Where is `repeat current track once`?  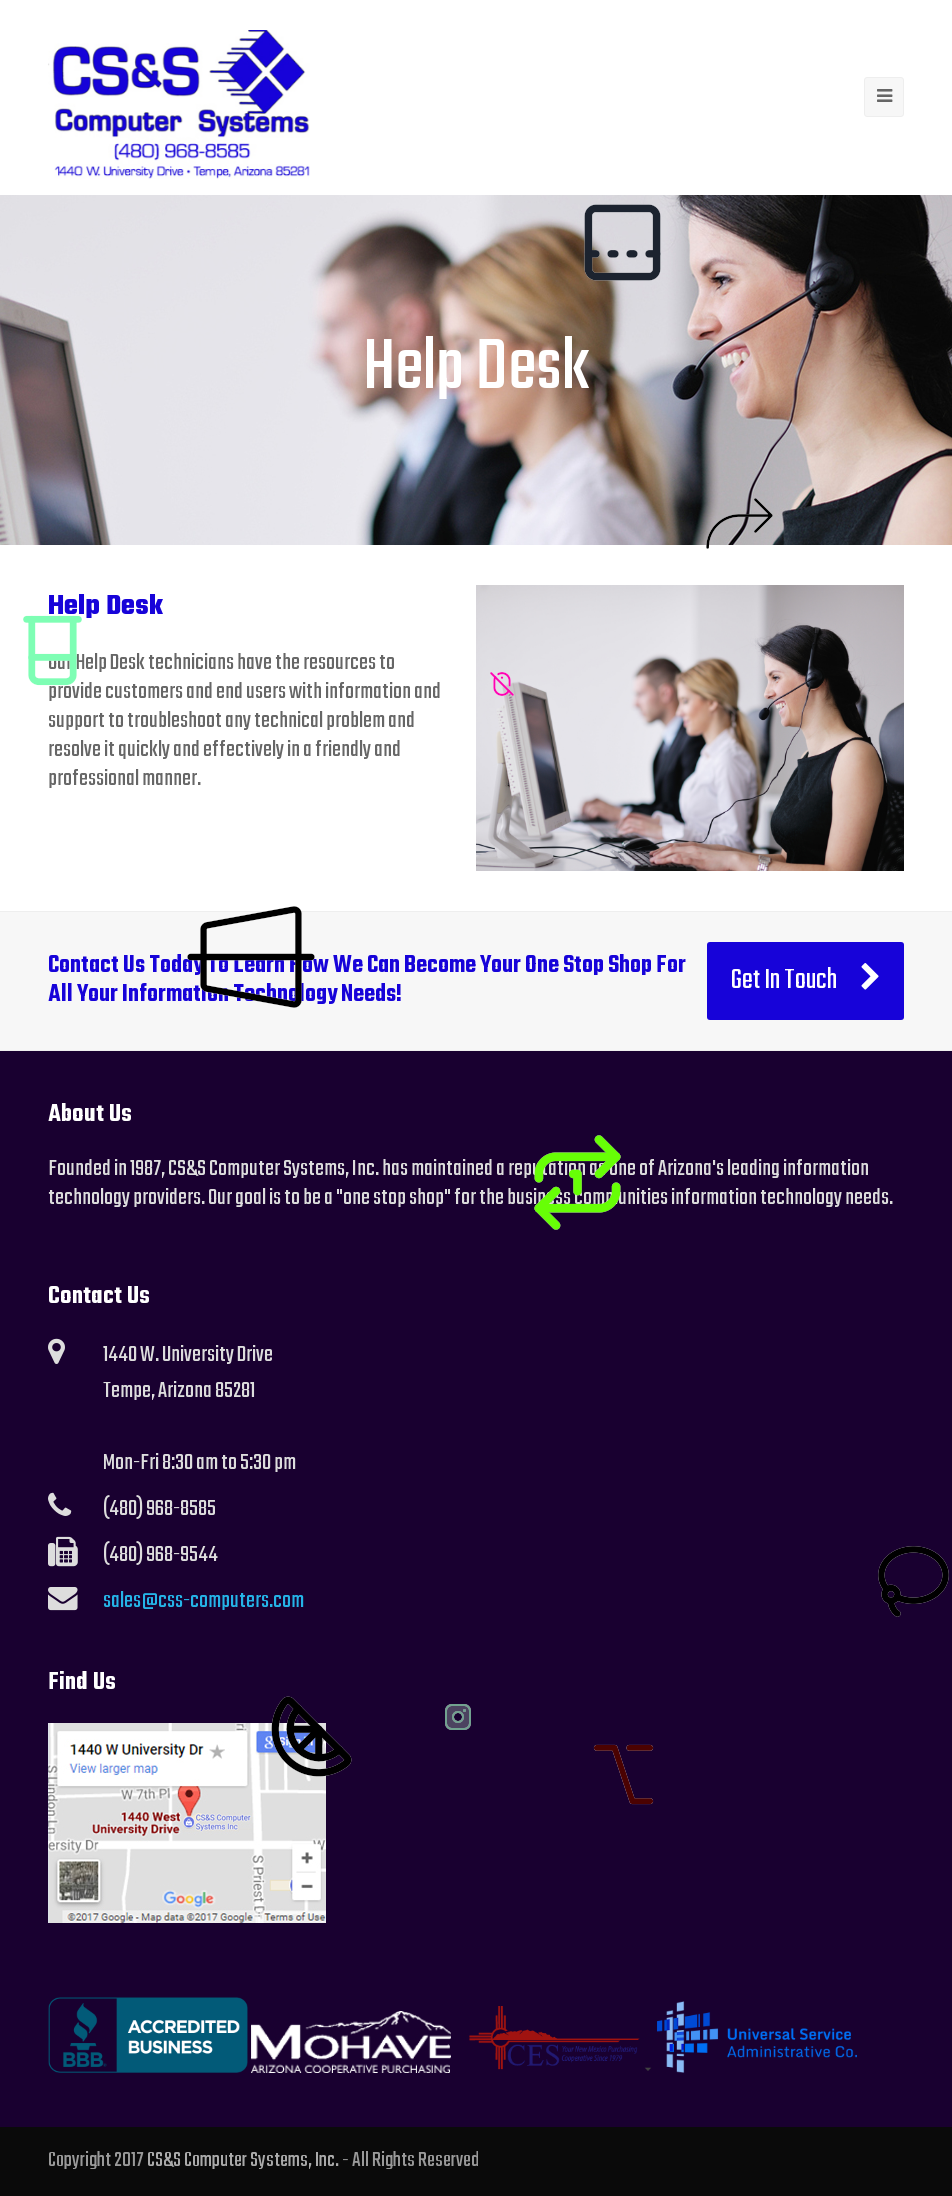 repeat current track once is located at coordinates (577, 1182).